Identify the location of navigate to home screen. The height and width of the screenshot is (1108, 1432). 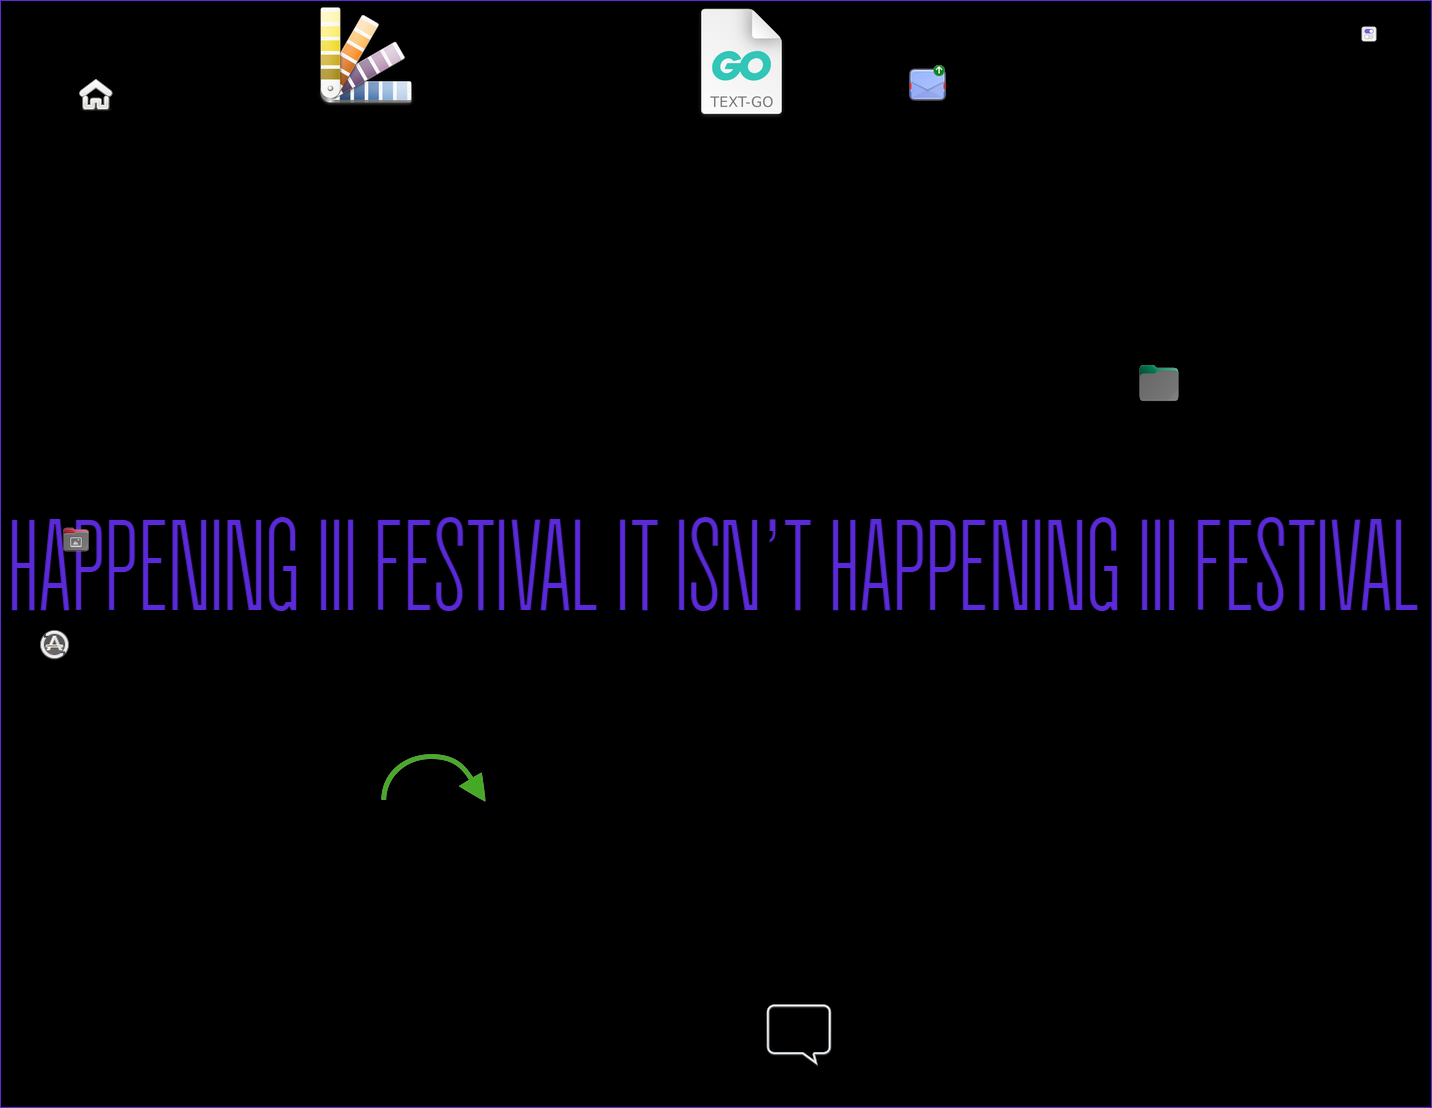
(95, 94).